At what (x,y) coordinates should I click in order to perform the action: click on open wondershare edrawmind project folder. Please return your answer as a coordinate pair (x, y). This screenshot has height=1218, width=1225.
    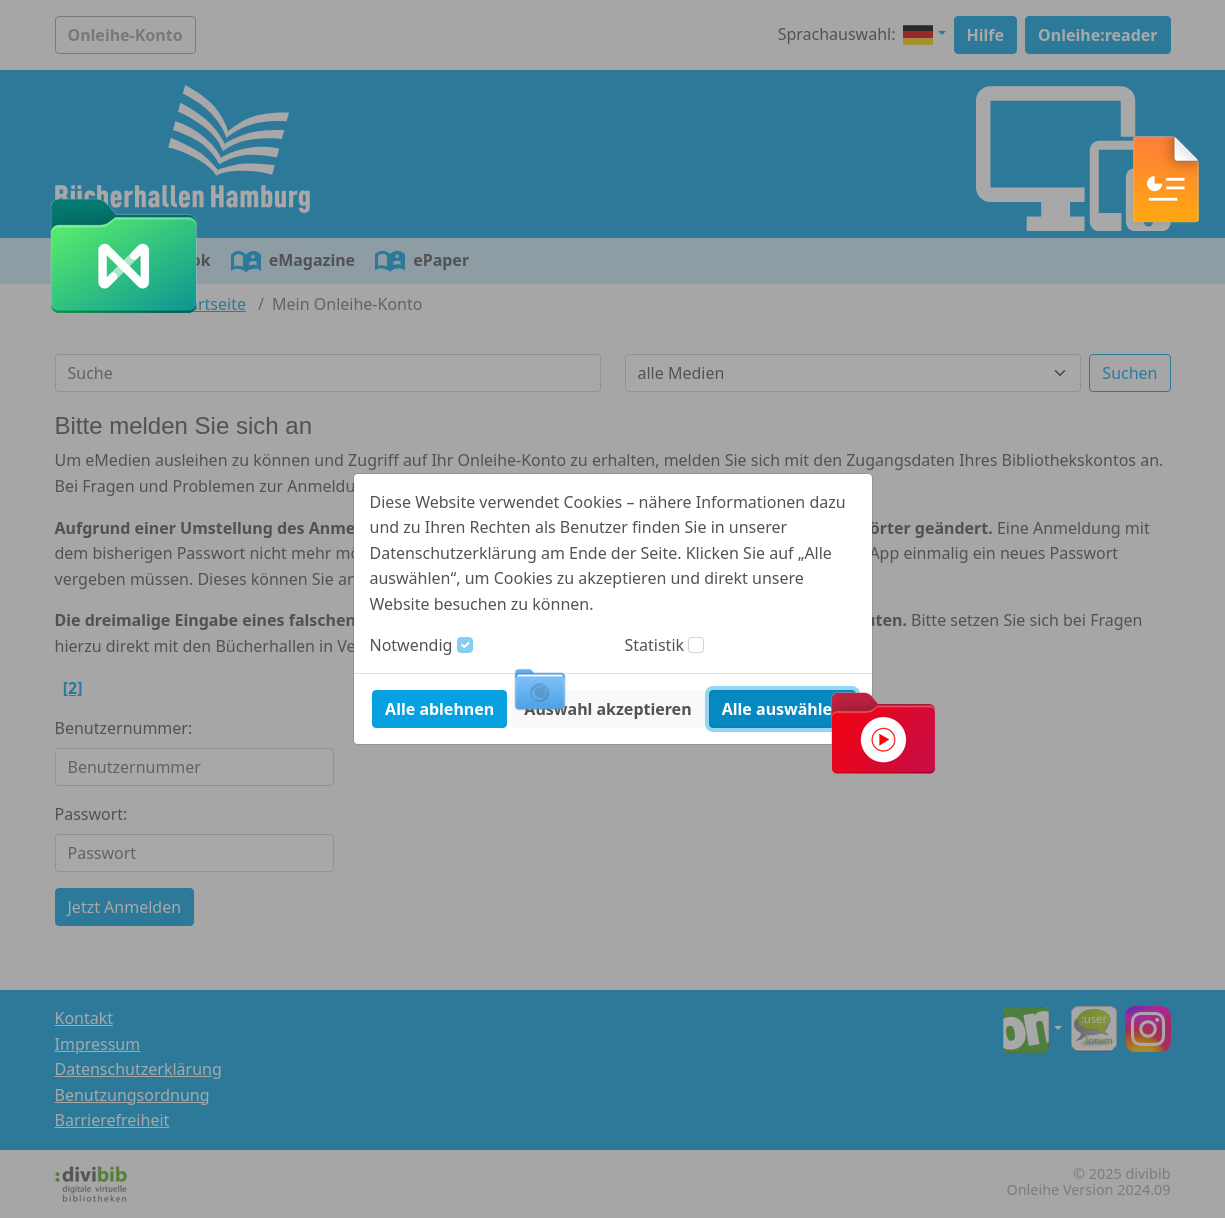
    Looking at the image, I should click on (123, 260).